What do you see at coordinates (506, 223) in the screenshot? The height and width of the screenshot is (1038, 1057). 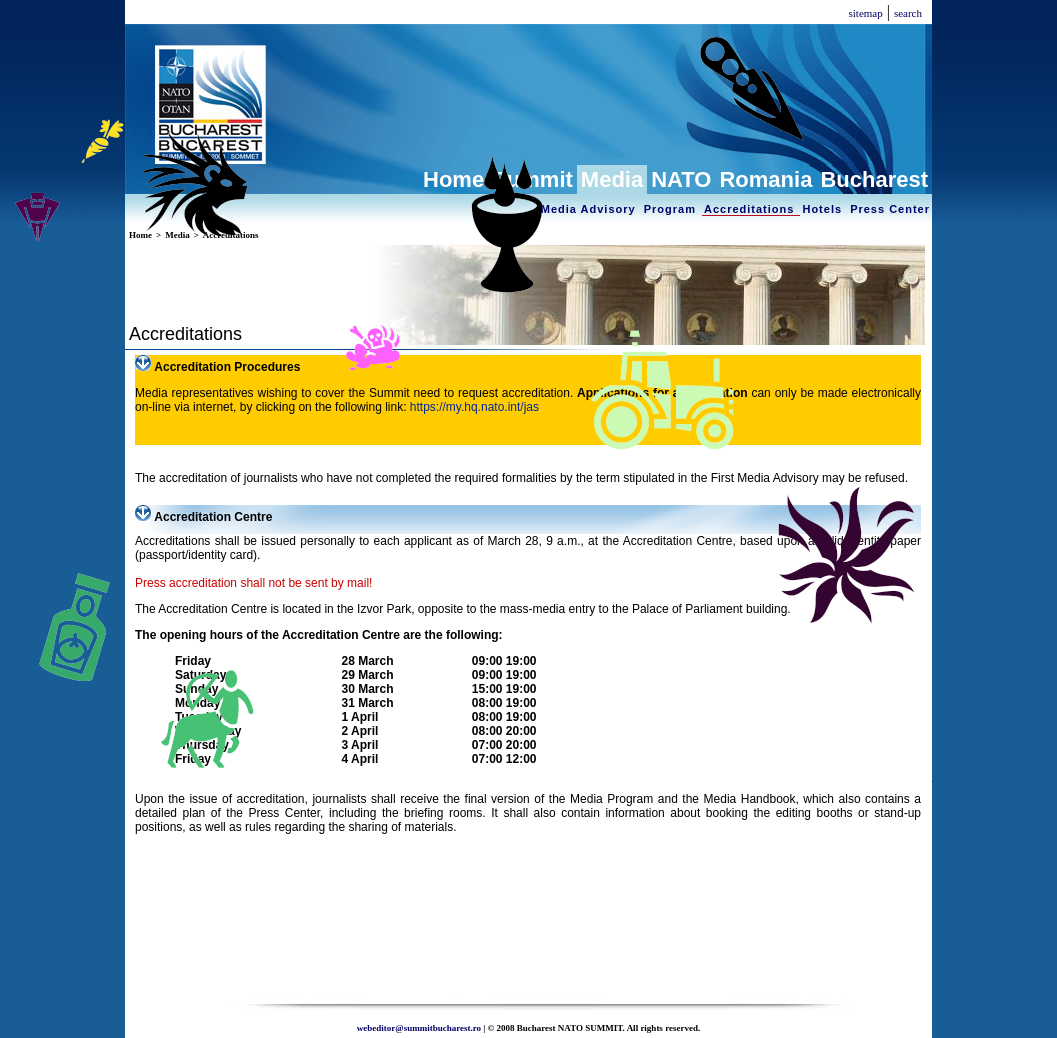 I see `select a potion or elixir item` at bounding box center [506, 223].